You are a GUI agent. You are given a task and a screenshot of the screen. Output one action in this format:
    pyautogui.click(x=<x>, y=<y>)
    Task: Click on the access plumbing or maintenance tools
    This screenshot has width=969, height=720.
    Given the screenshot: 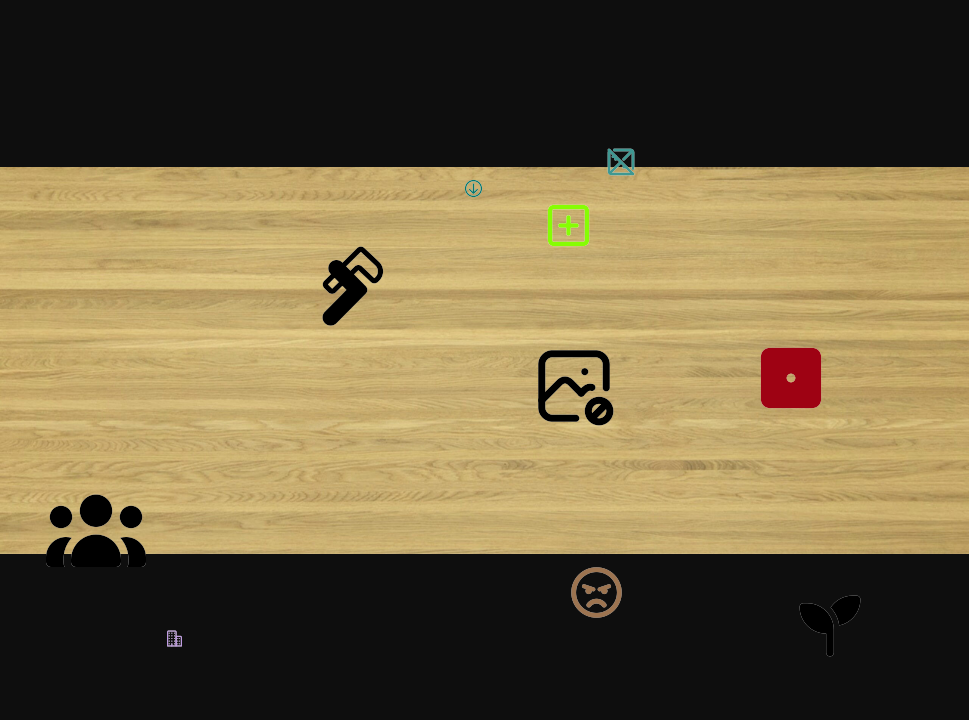 What is the action you would take?
    pyautogui.click(x=349, y=286)
    